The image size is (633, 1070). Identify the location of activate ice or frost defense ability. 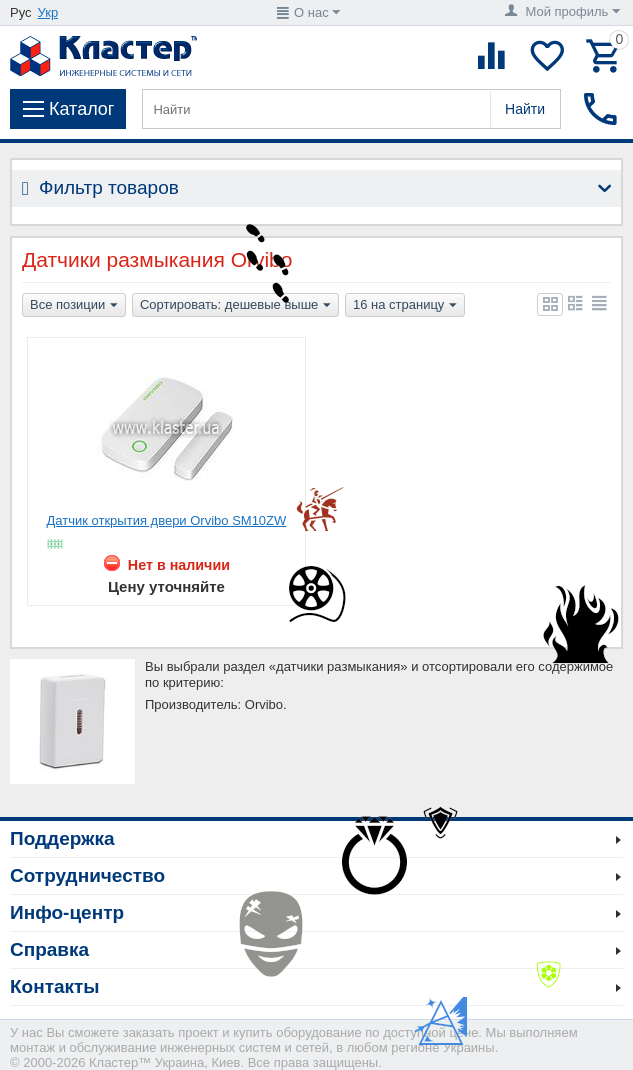
(548, 974).